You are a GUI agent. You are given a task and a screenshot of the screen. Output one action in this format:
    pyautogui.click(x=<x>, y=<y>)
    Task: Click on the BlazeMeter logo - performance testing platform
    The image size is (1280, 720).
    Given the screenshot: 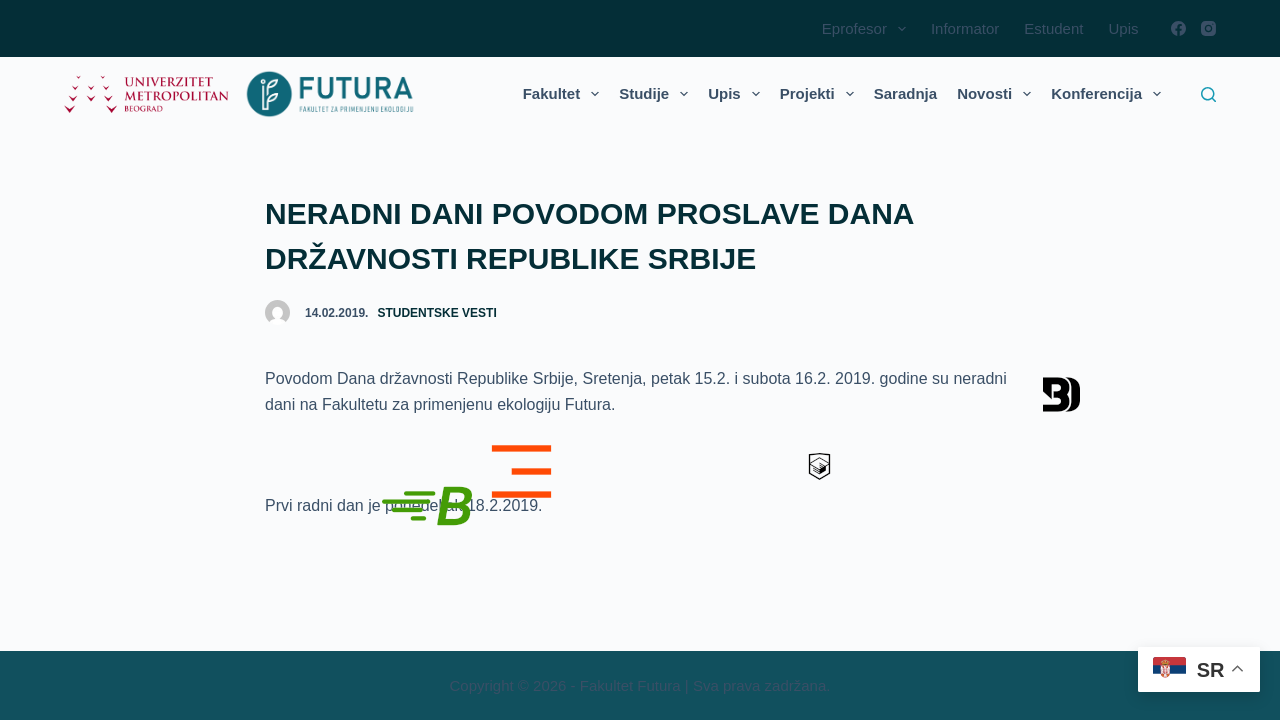 What is the action you would take?
    pyautogui.click(x=427, y=506)
    